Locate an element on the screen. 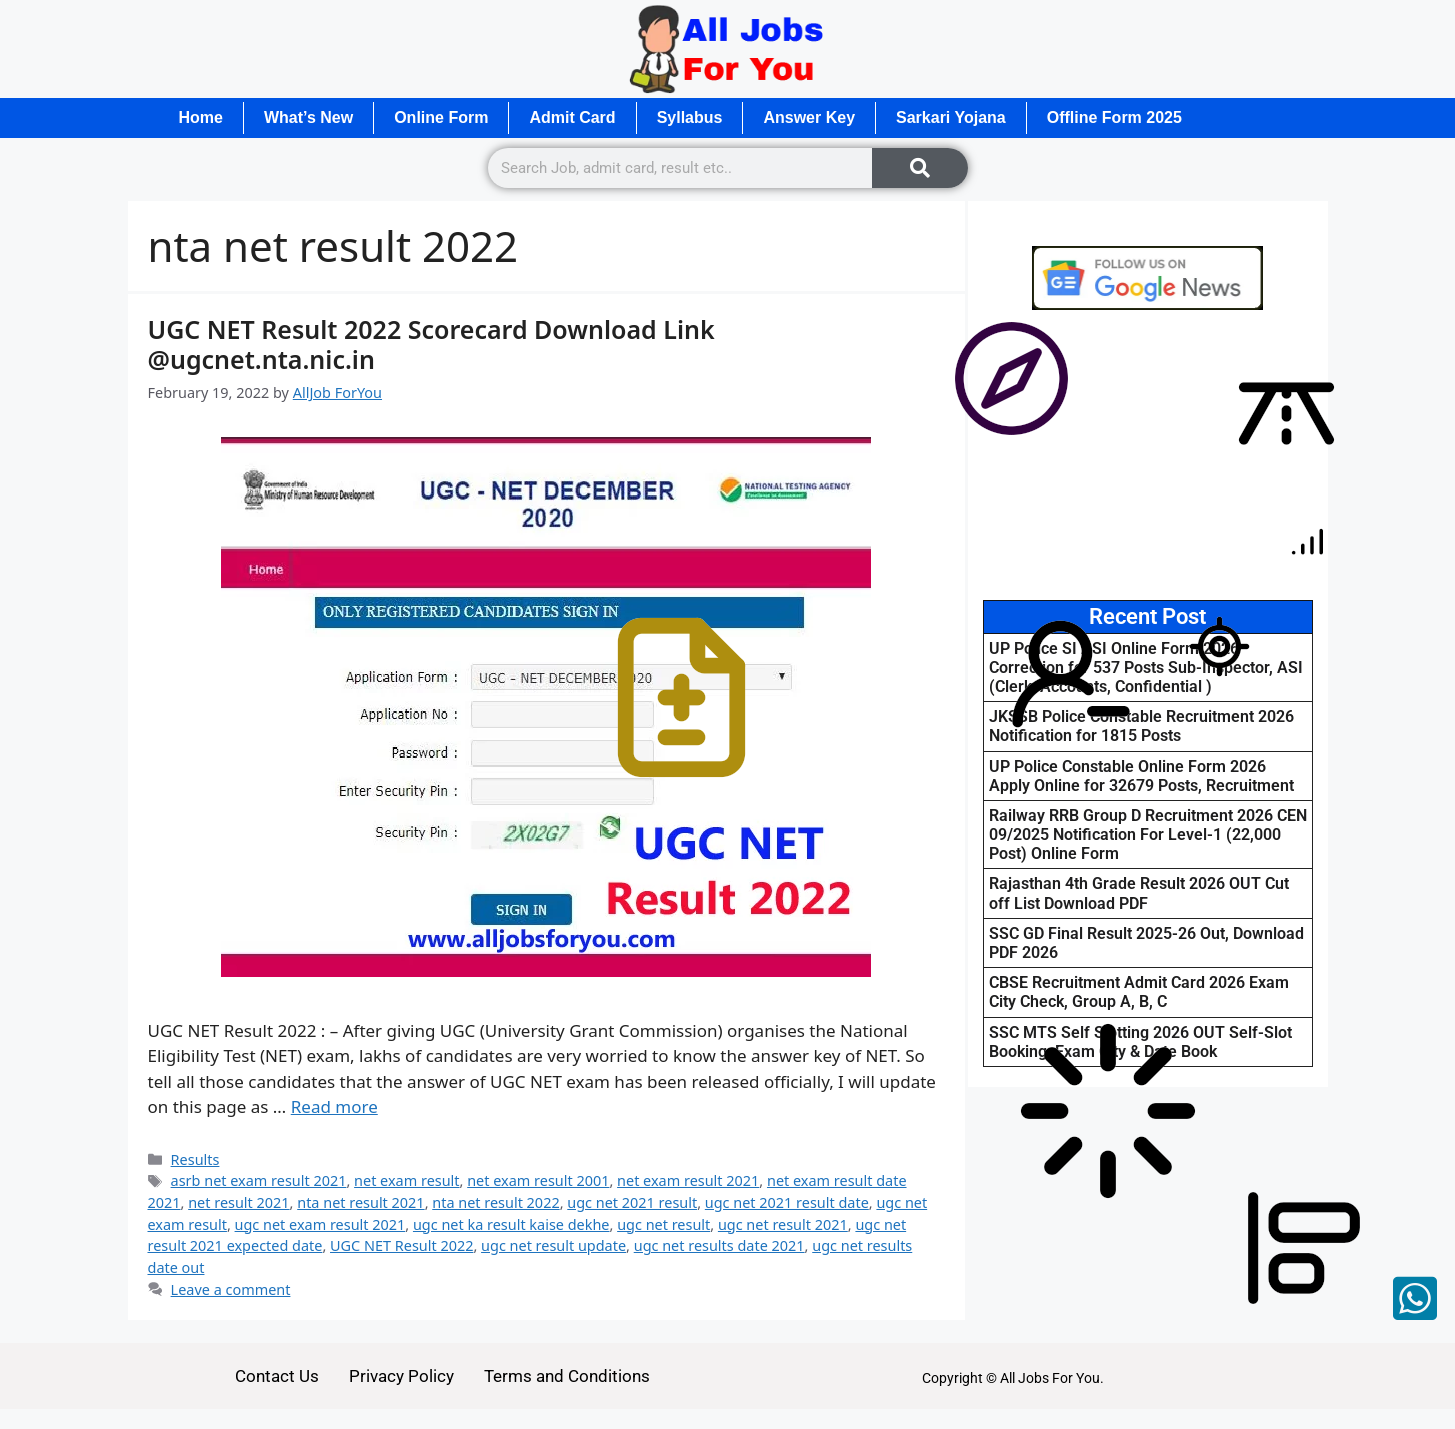 This screenshot has height=1429, width=1455. indicates strong network or cellular signal strength is located at coordinates (1312, 538).